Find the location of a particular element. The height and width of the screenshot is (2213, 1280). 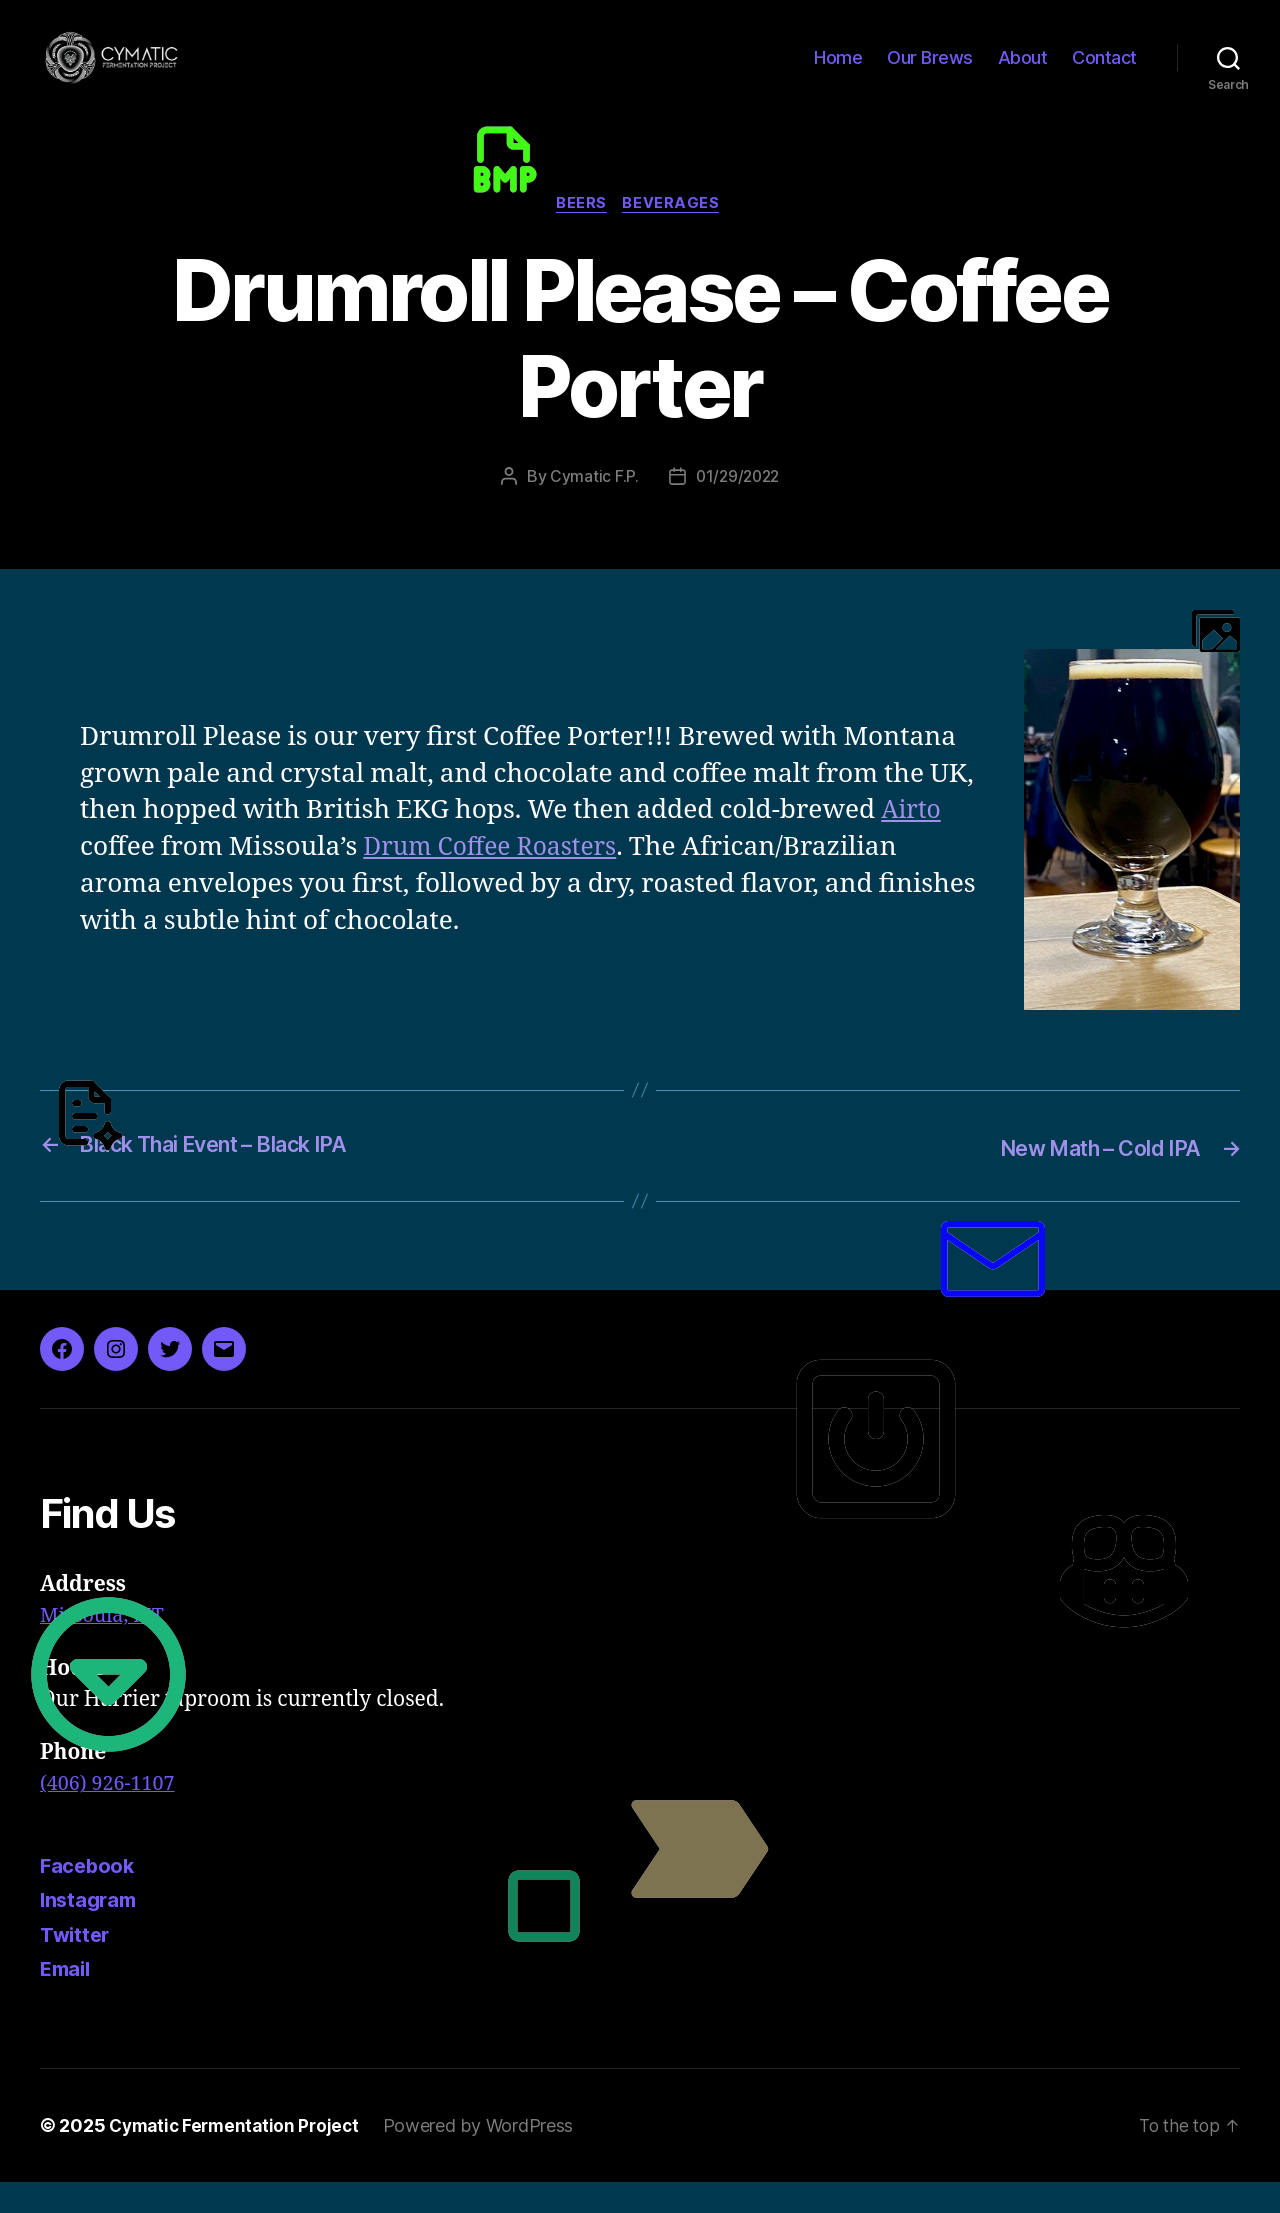

indicates a BMP image file type is located at coordinates (503, 159).